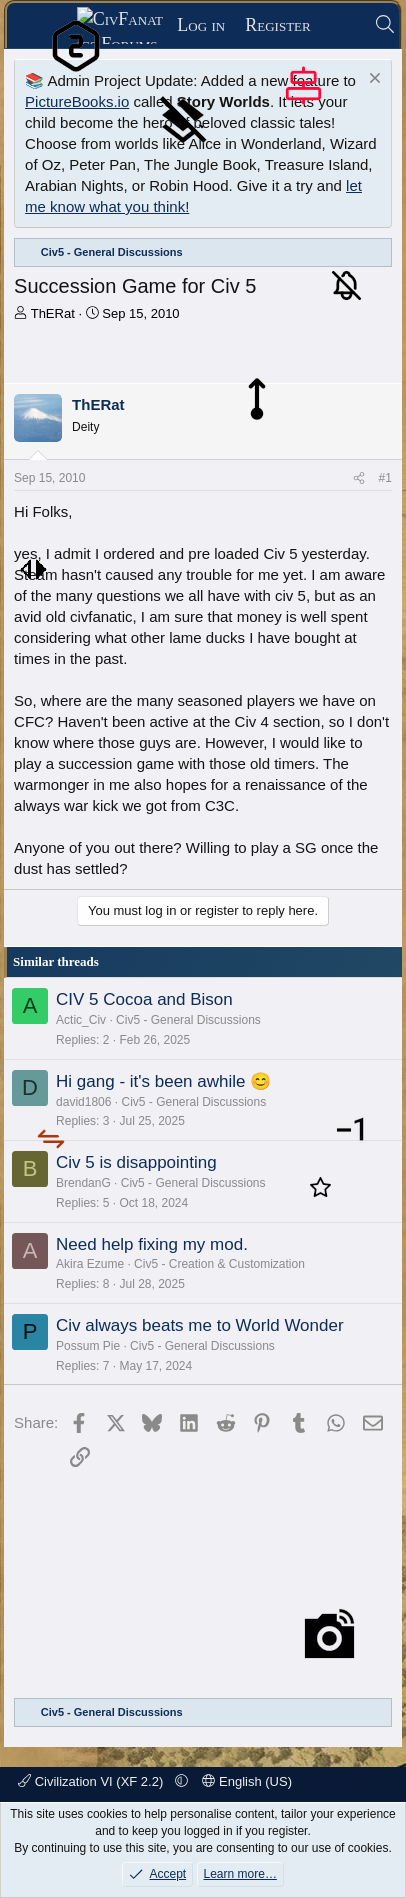  Describe the element at coordinates (183, 122) in the screenshot. I see `clear all map layers` at that location.